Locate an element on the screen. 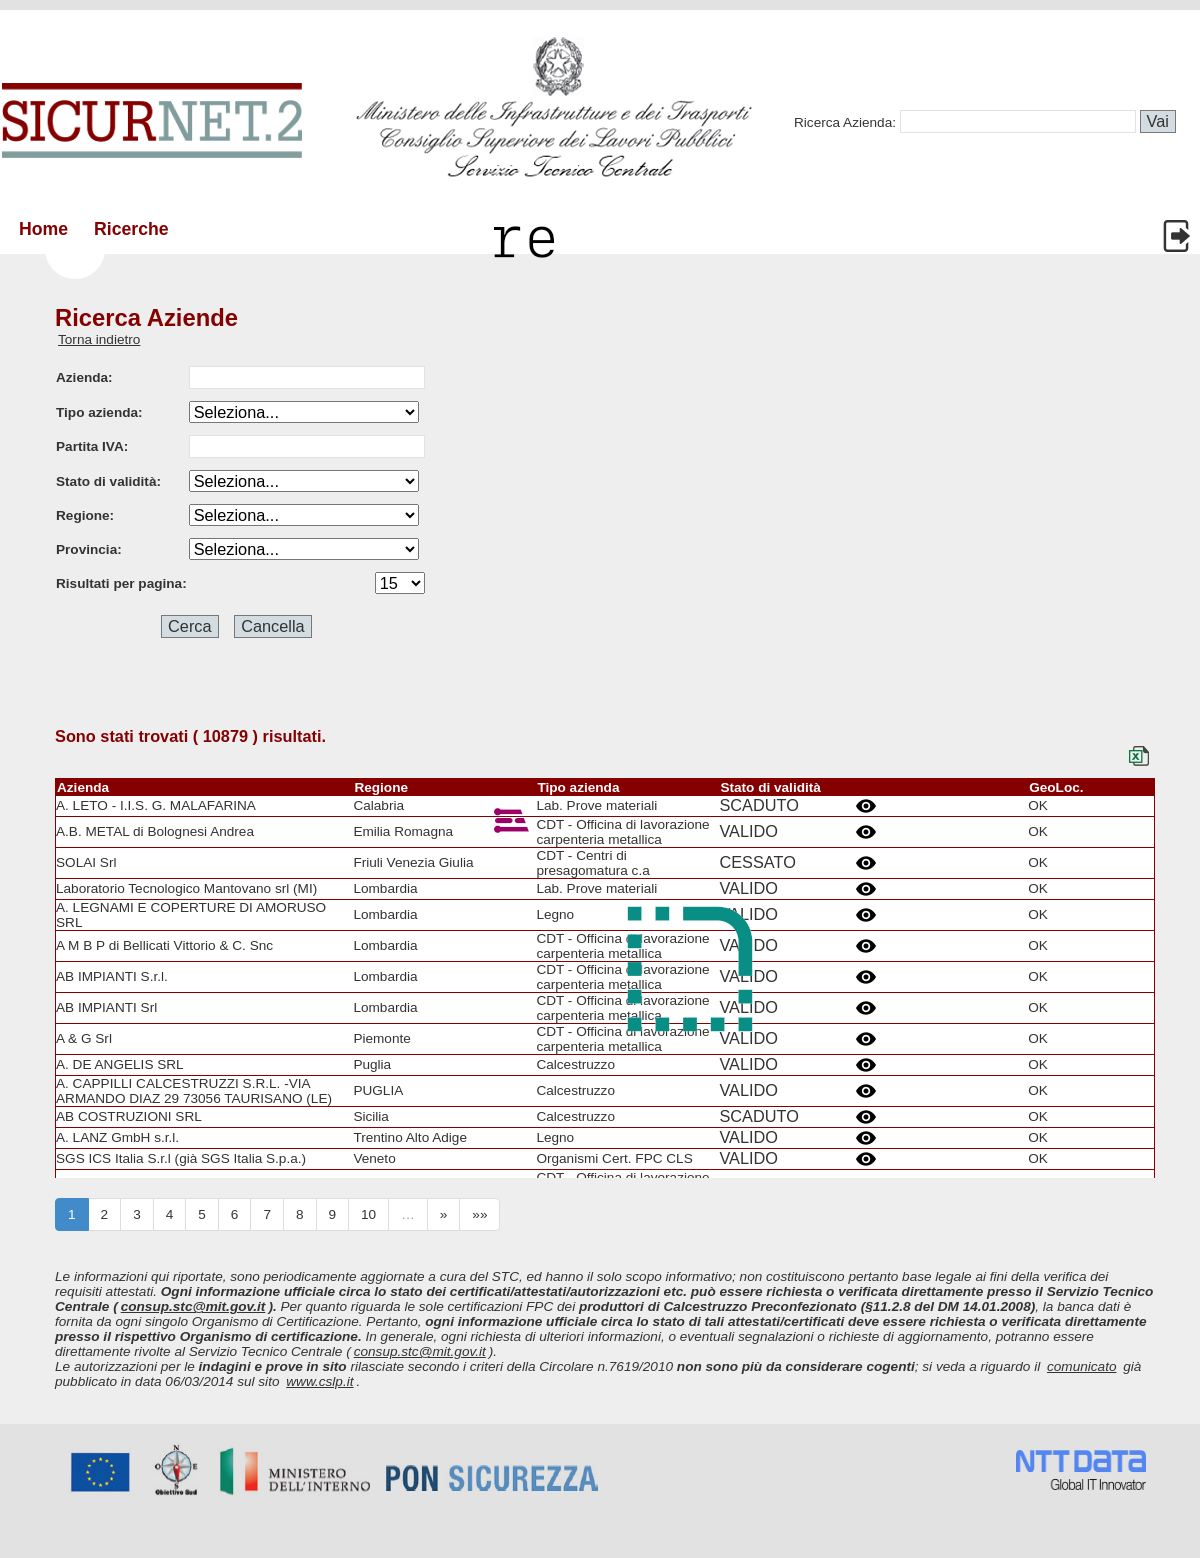 The image size is (1200, 1558). open Edge Impulse platform is located at coordinates (511, 820).